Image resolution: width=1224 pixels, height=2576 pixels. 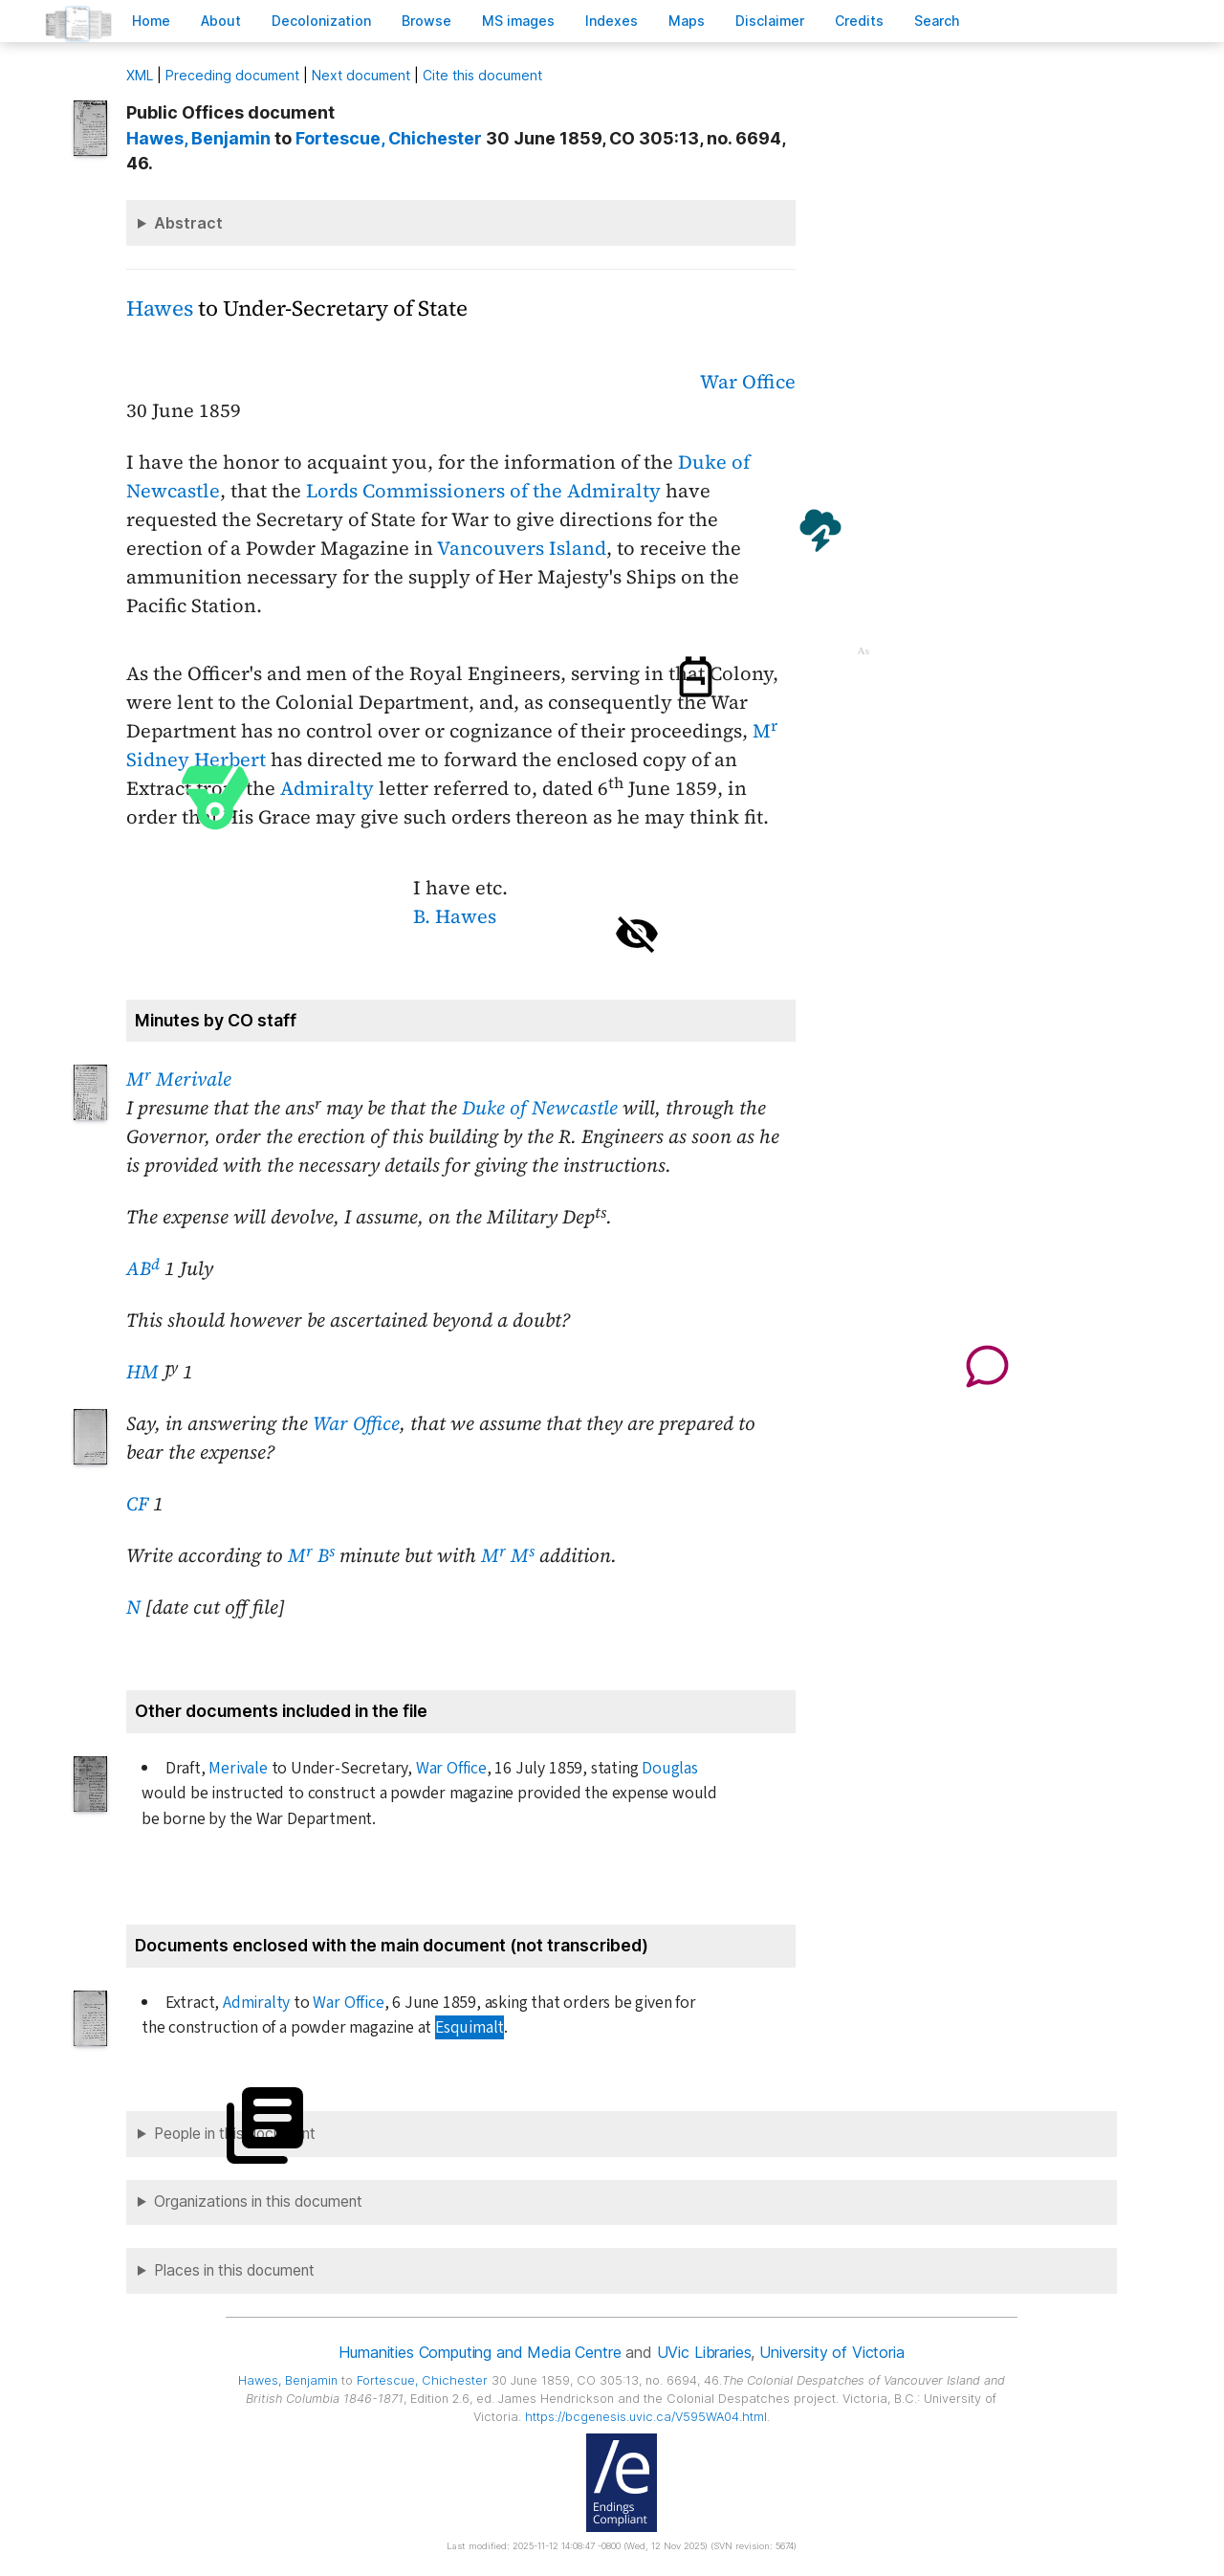 What do you see at coordinates (987, 1366) in the screenshot?
I see `open comments section` at bounding box center [987, 1366].